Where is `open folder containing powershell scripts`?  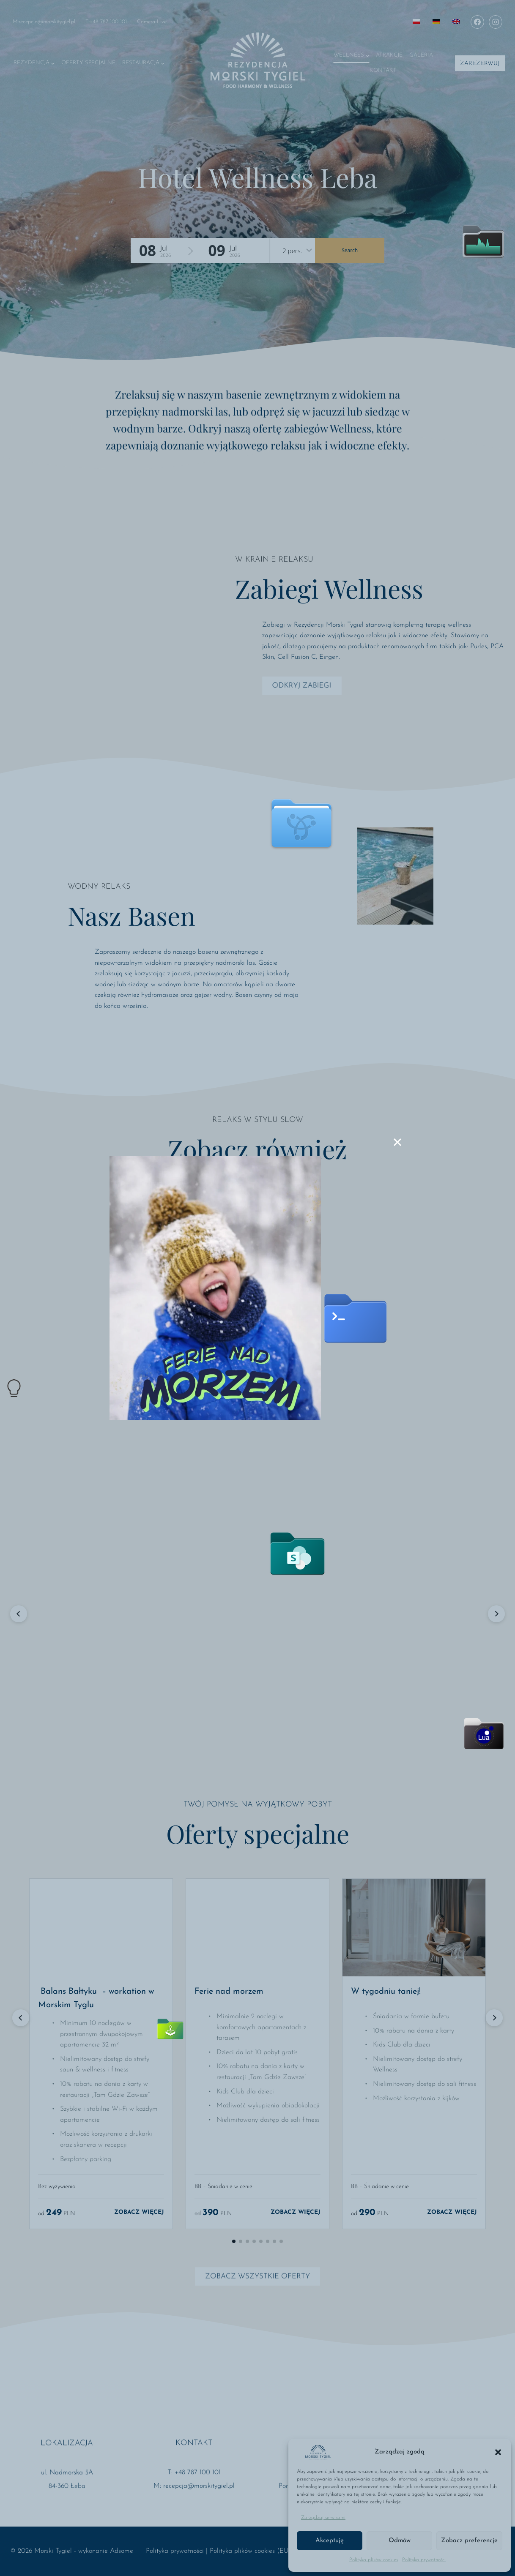 open folder containing powershell scripts is located at coordinates (355, 1320).